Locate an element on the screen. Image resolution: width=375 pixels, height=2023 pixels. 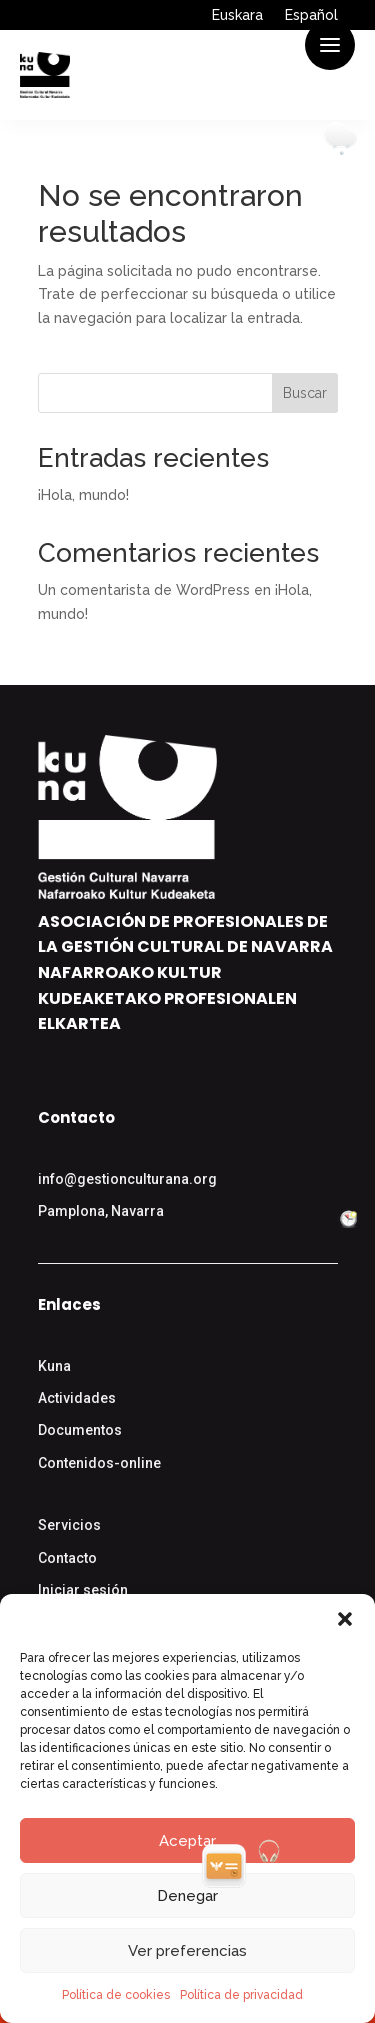
create a new calendar appointment is located at coordinates (349, 1219).